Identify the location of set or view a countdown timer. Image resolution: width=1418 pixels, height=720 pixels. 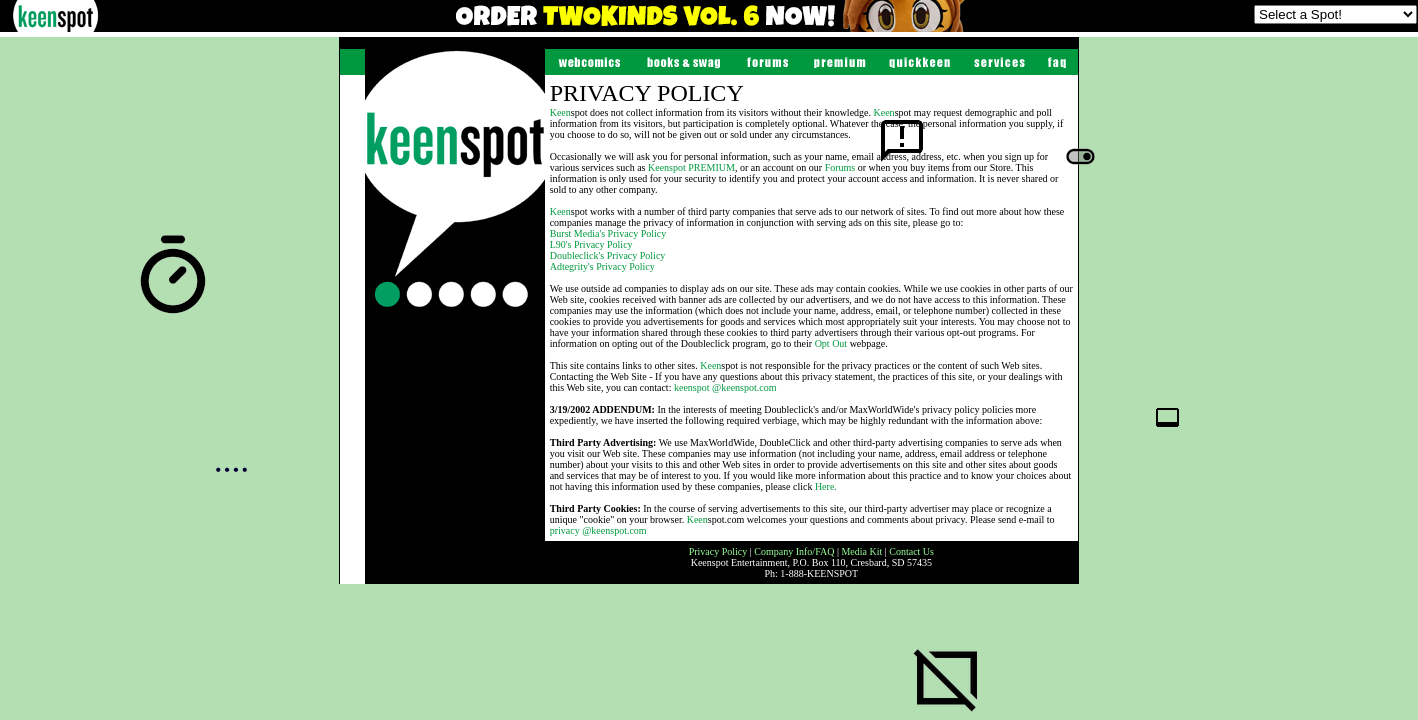
(173, 277).